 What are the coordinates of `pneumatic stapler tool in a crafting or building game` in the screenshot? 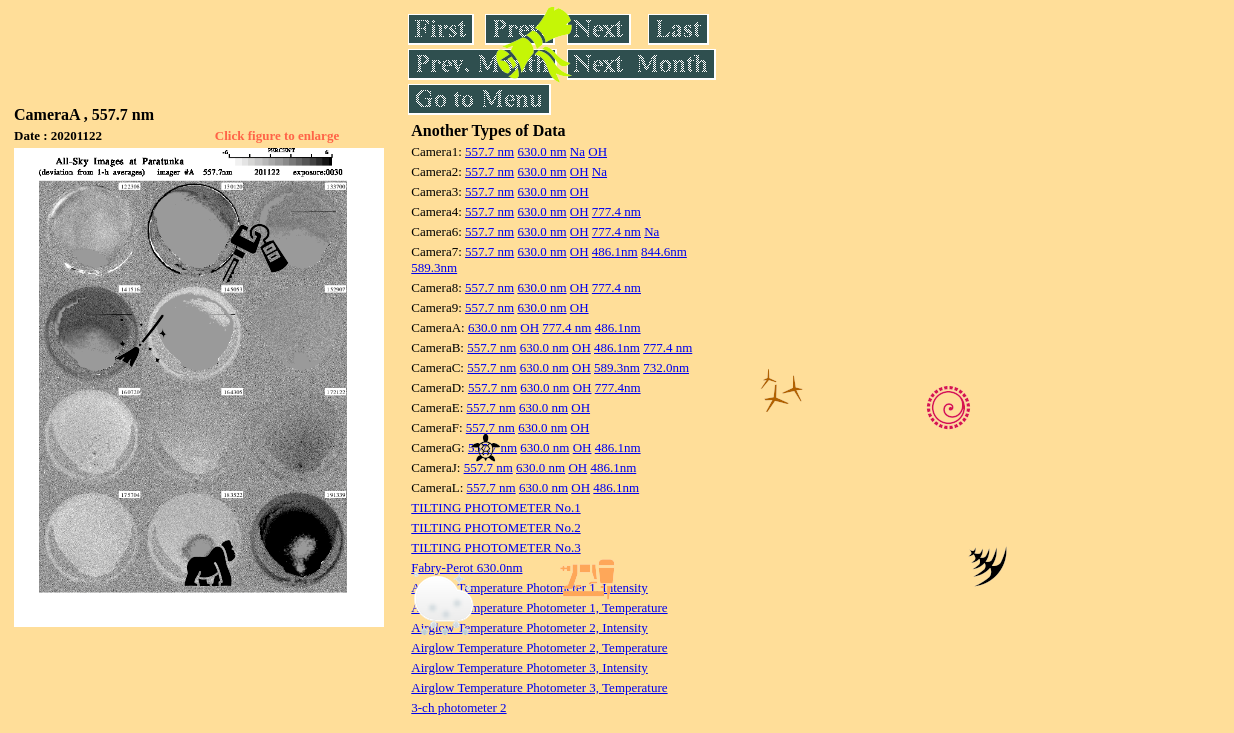 It's located at (587, 579).